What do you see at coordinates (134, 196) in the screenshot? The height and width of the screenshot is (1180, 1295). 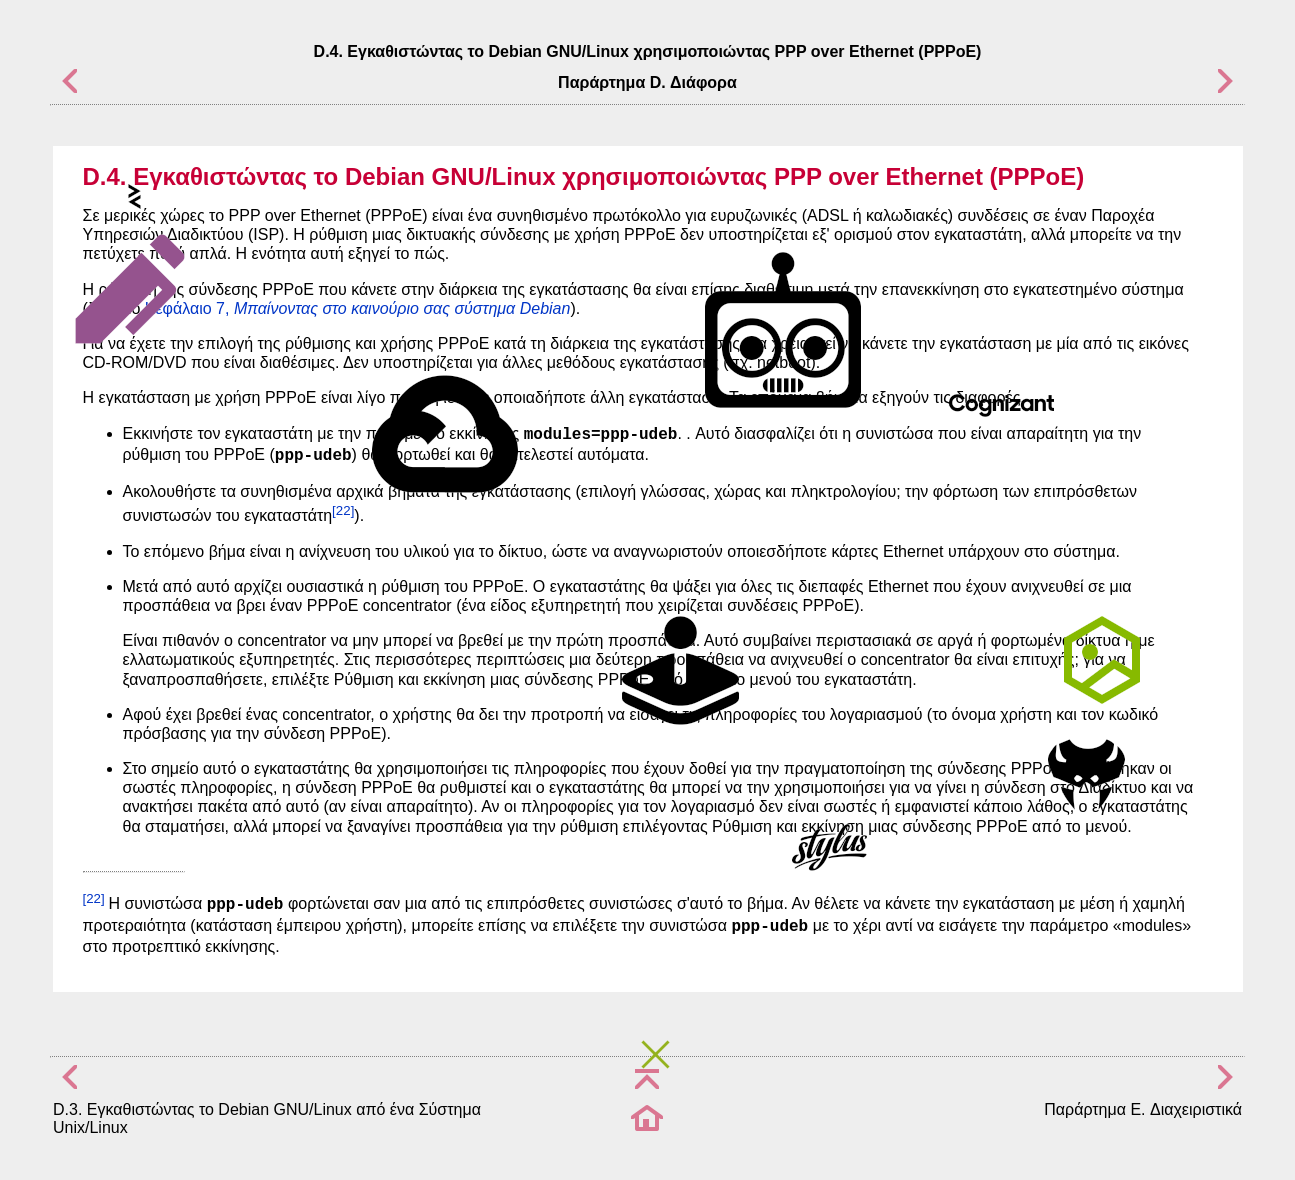 I see `playcanvas game engine logo` at bounding box center [134, 196].